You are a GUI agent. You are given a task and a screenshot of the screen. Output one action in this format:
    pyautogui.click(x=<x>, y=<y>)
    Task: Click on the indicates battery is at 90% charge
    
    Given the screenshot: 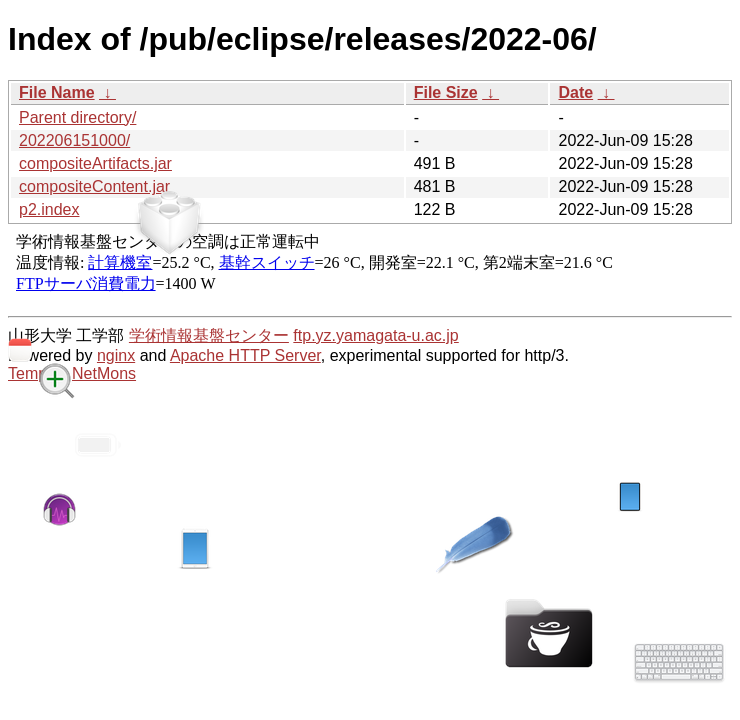 What is the action you would take?
    pyautogui.click(x=98, y=445)
    